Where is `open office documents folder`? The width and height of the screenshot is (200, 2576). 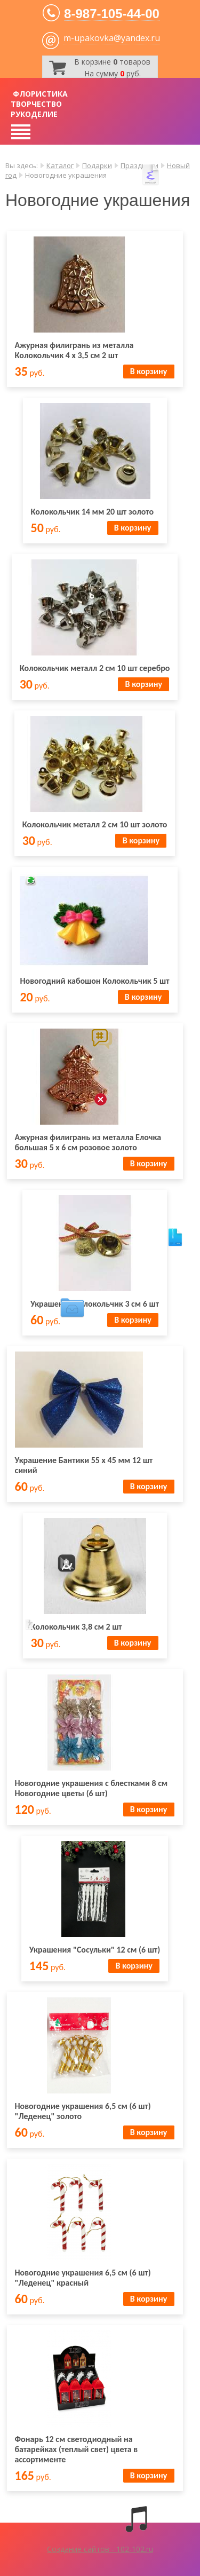
open office documents folder is located at coordinates (72, 1307).